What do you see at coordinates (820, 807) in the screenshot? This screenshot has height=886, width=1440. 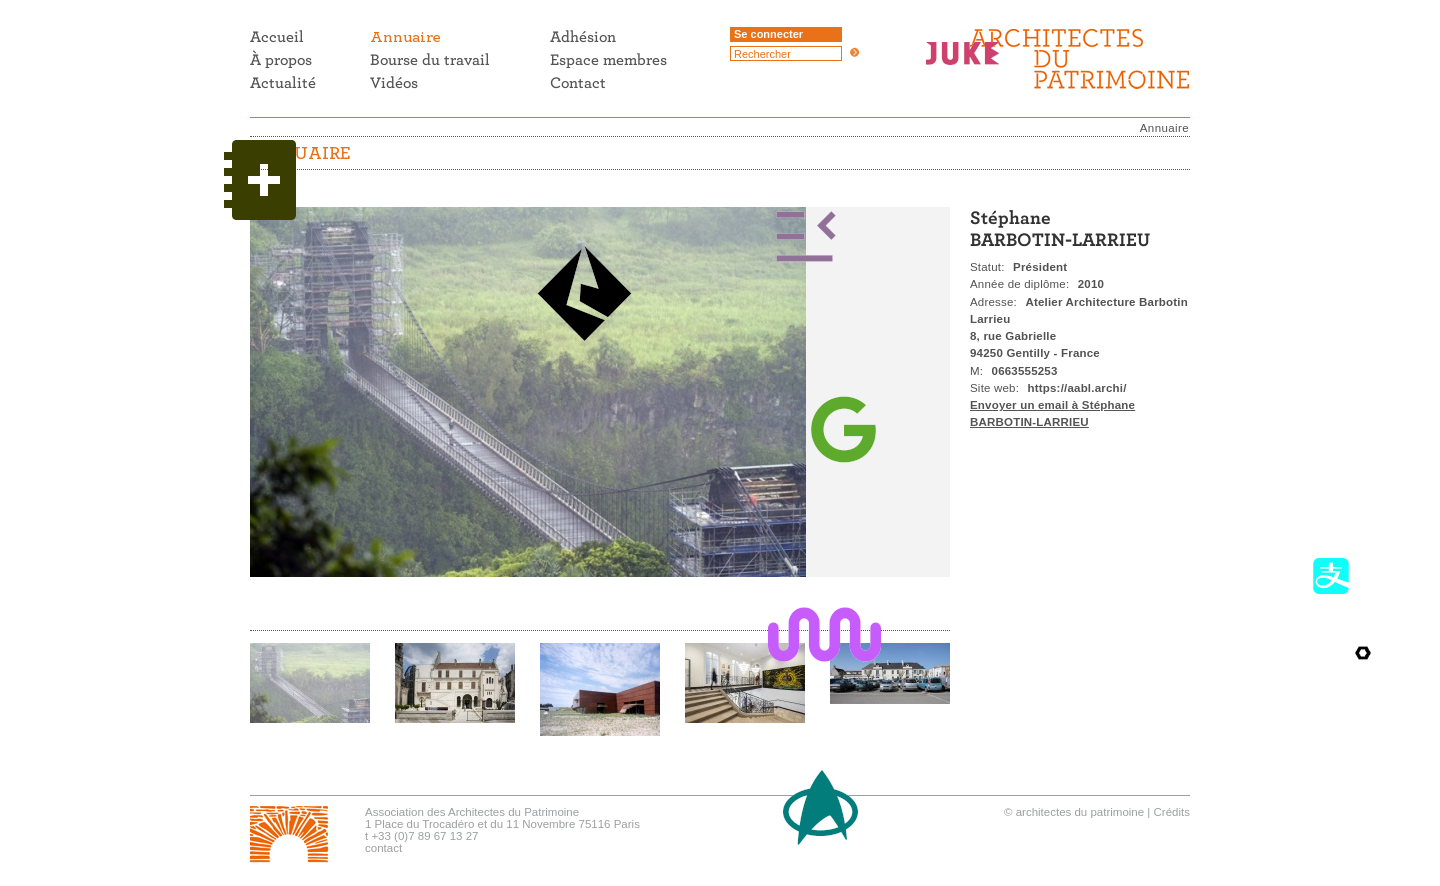 I see `Star Trek franchise logo` at bounding box center [820, 807].